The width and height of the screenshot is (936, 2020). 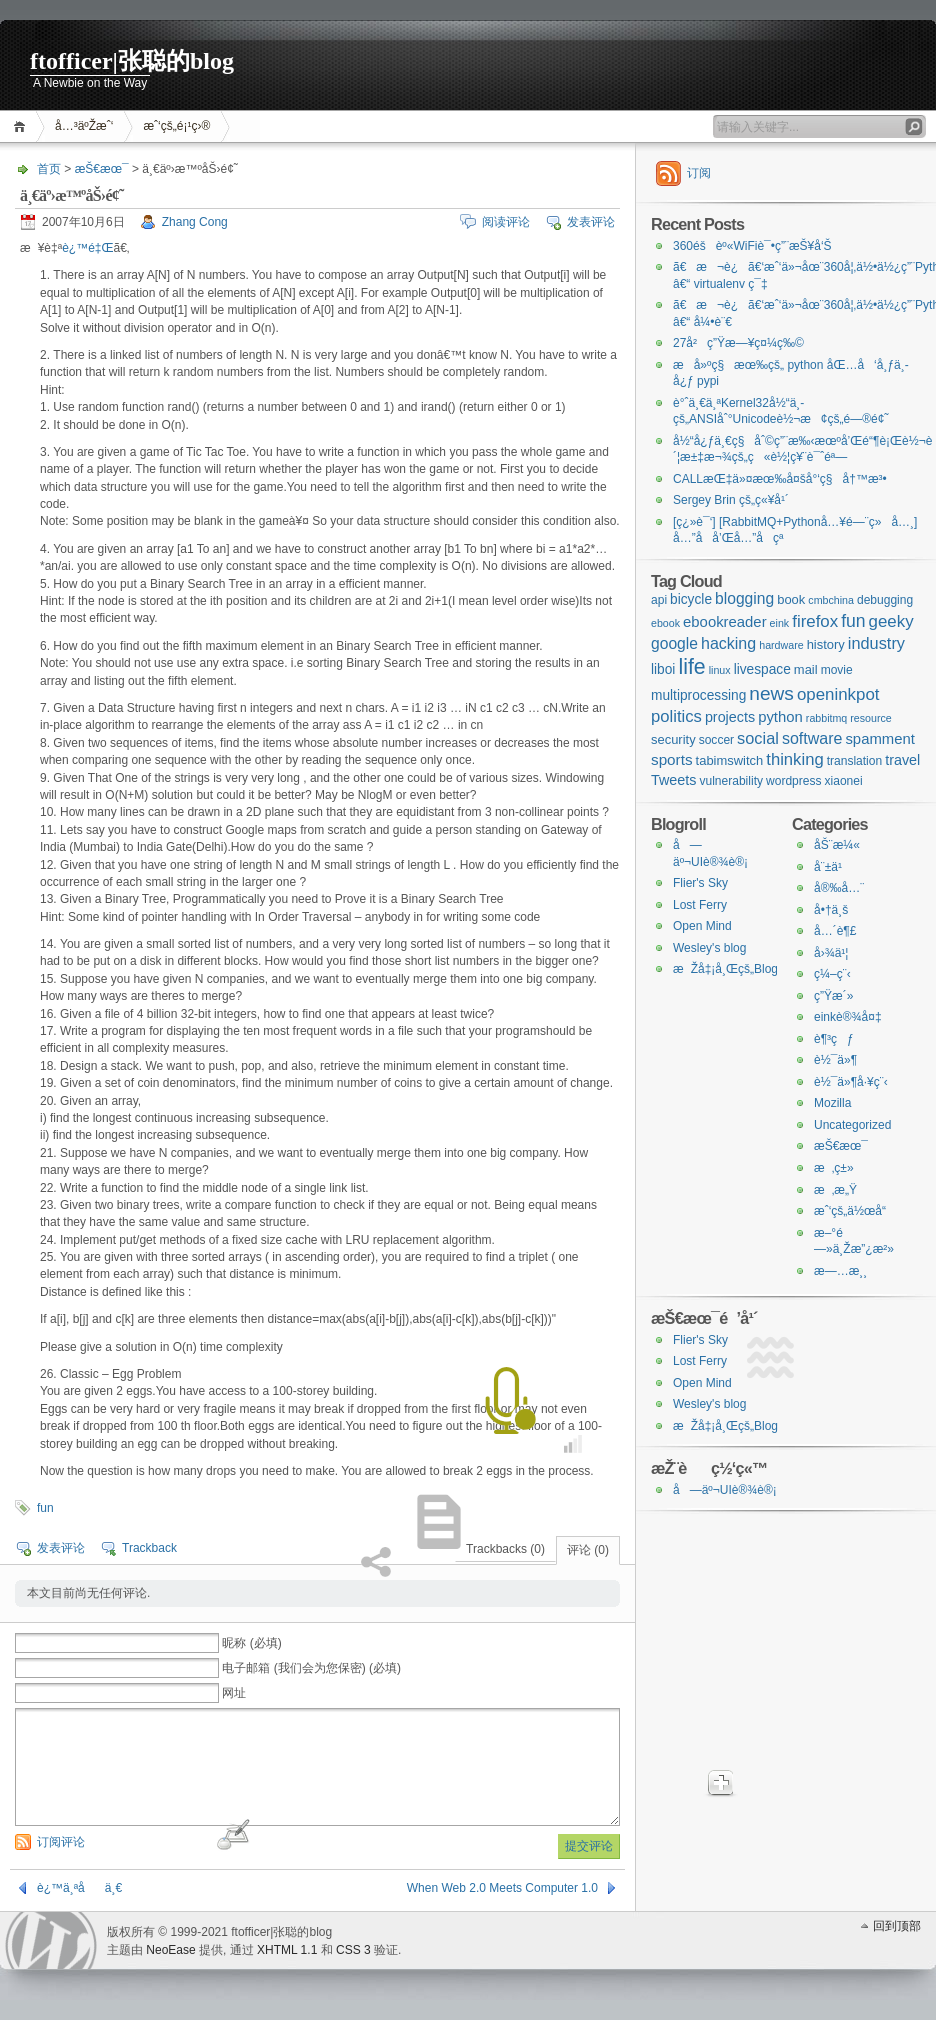 I want to click on zoom in to enlarge content, so click(x=721, y=1782).